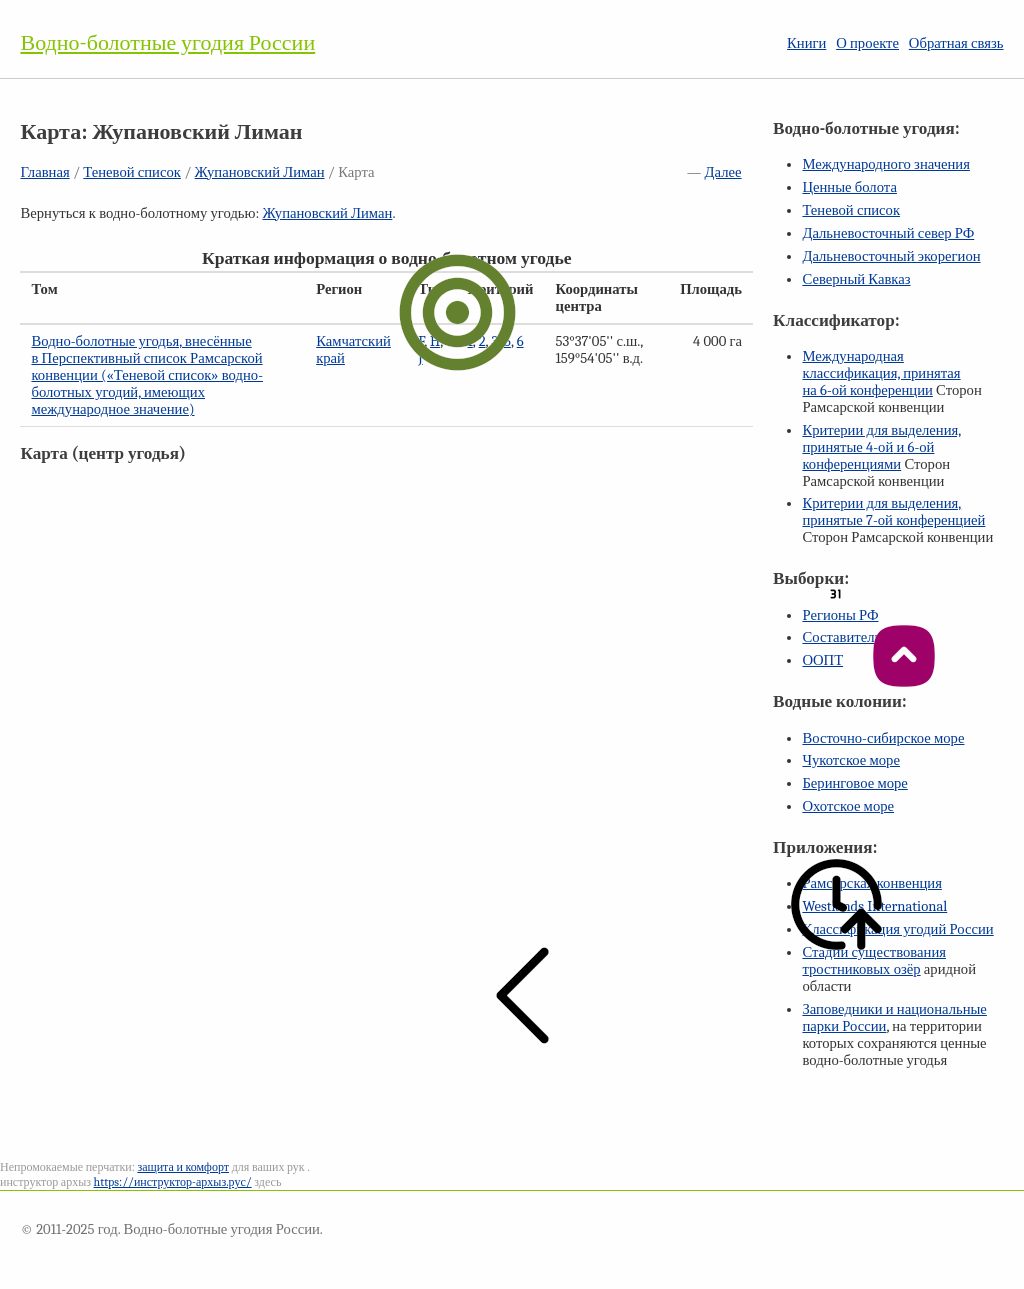 The height and width of the screenshot is (1289, 1024). Describe the element at coordinates (904, 656) in the screenshot. I see `scroll to top of page` at that location.